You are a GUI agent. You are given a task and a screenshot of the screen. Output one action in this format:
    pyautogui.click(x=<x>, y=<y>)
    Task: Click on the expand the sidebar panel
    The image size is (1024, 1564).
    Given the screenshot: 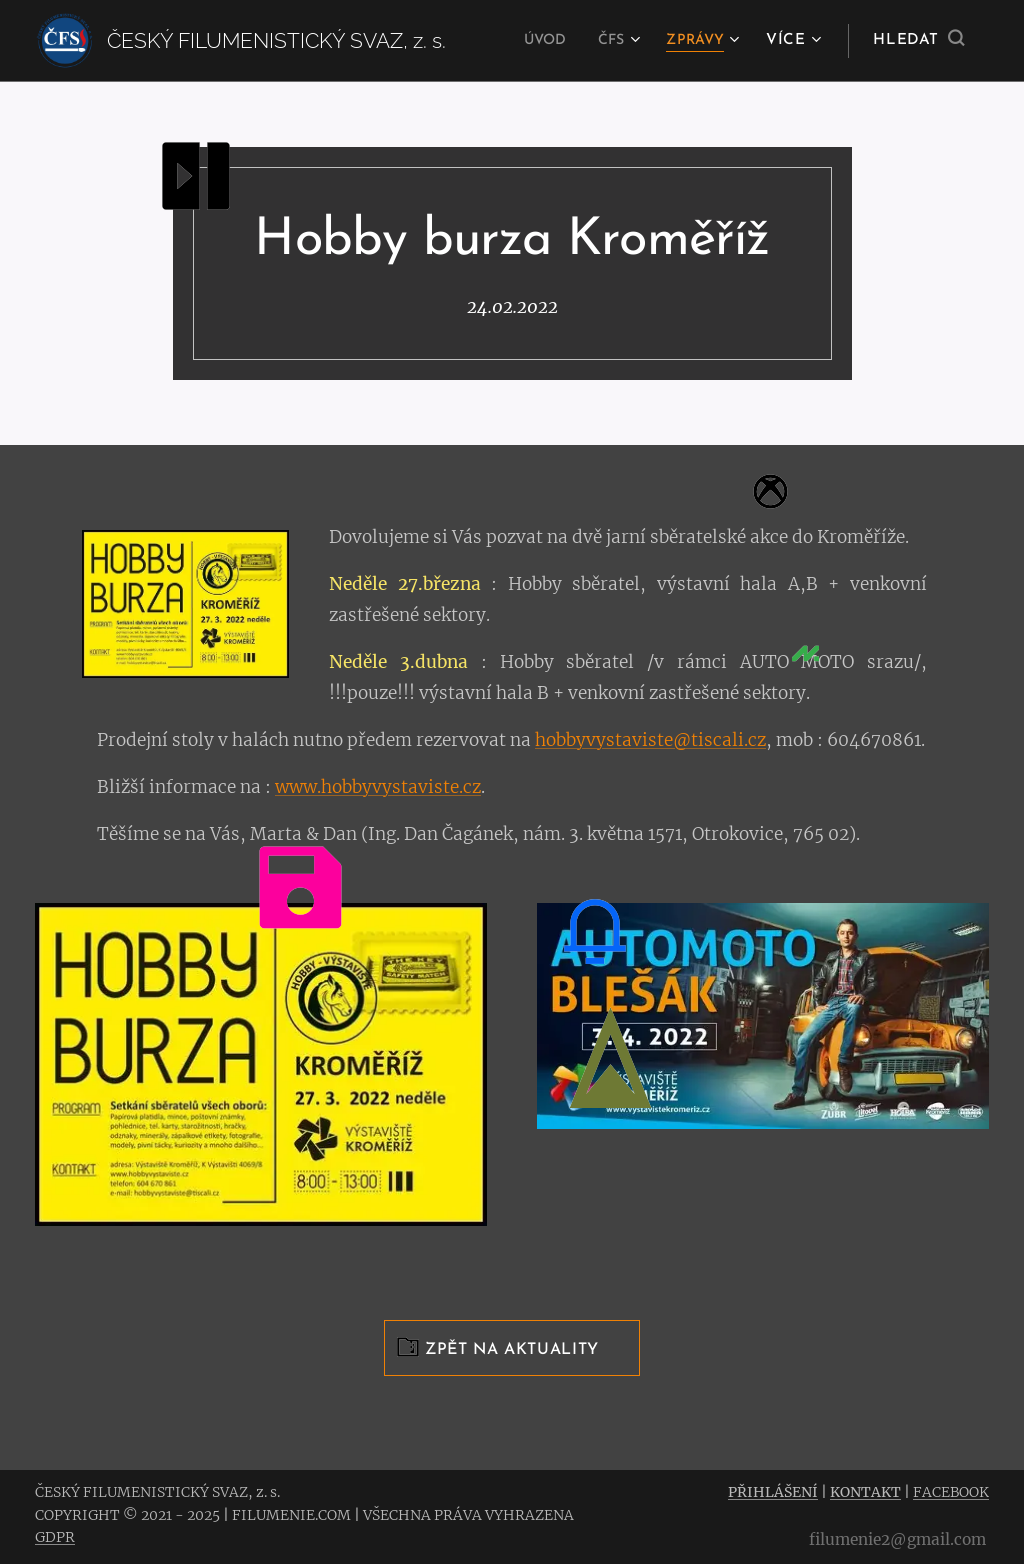 What is the action you would take?
    pyautogui.click(x=196, y=176)
    